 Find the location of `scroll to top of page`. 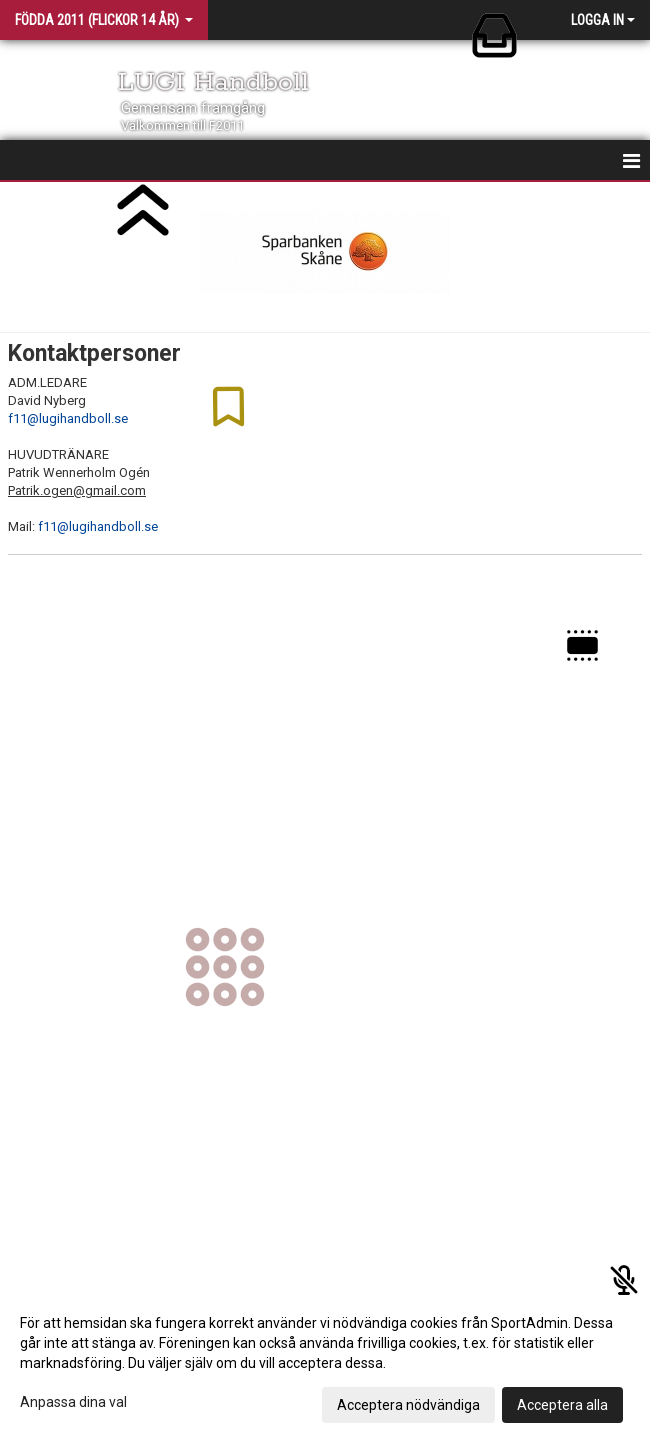

scroll to top of page is located at coordinates (143, 210).